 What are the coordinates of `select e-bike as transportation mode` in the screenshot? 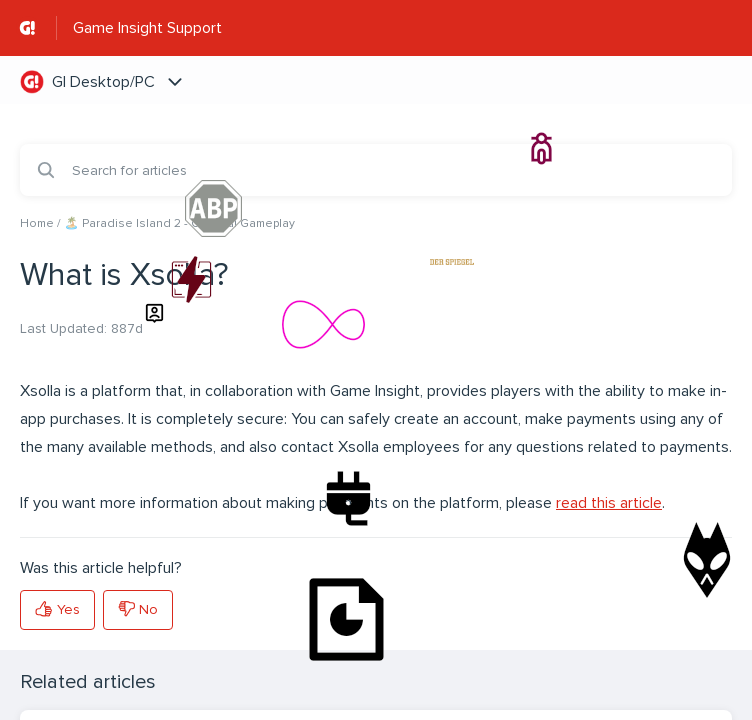 It's located at (541, 148).